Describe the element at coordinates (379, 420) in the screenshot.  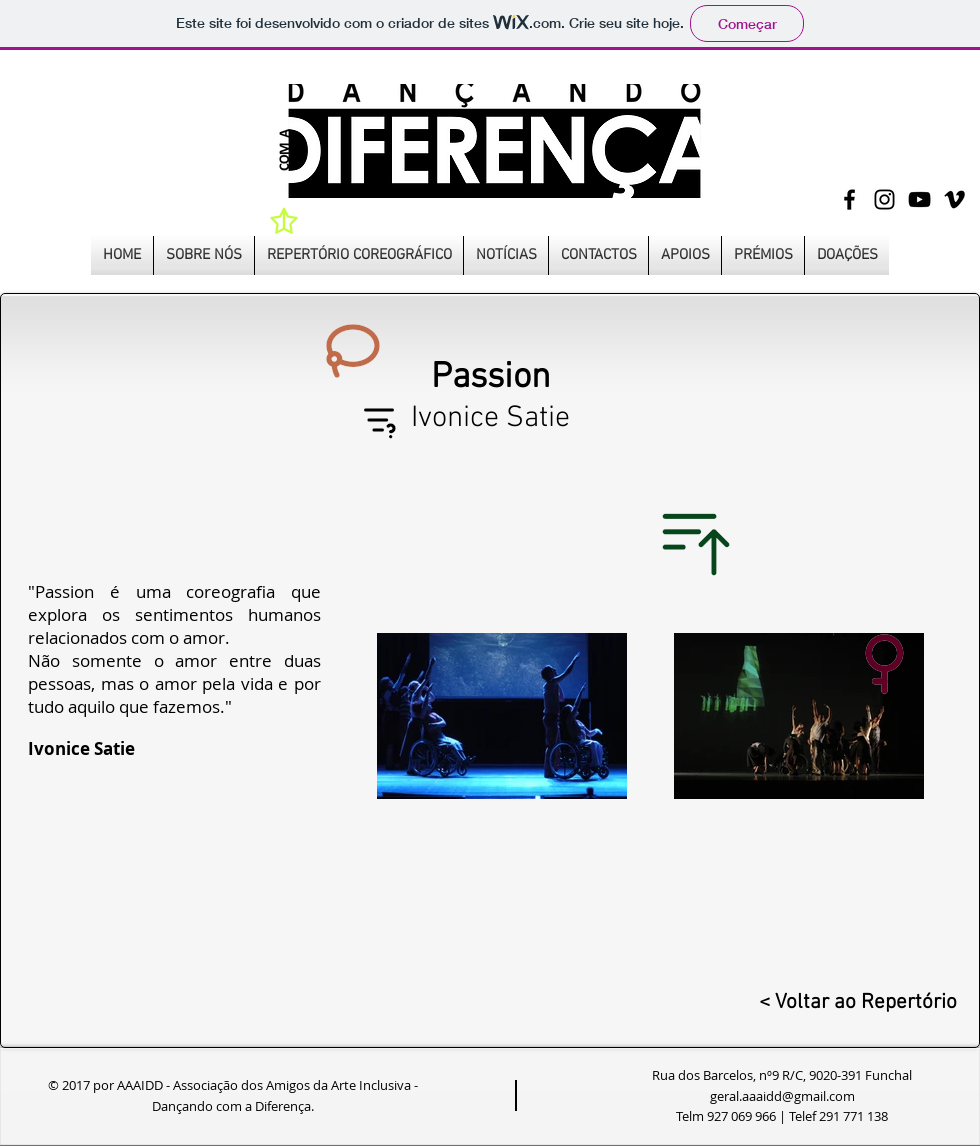
I see `filter settings need attention or review` at that location.